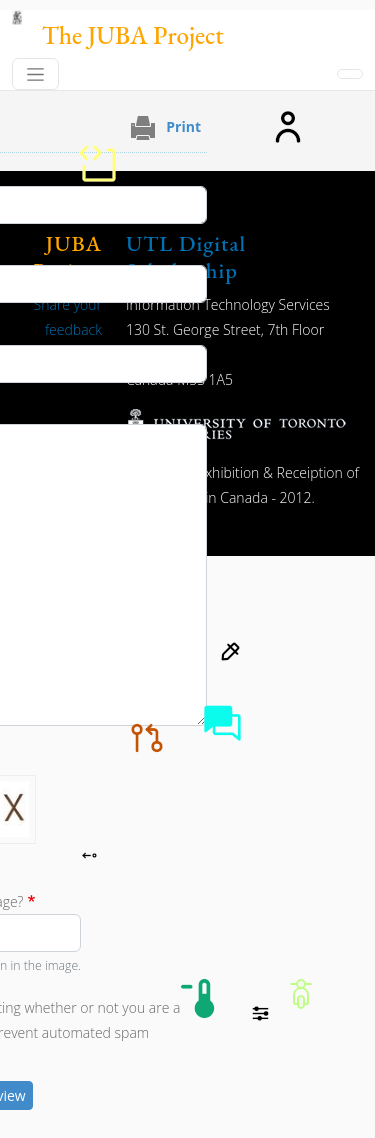  What do you see at coordinates (260, 1013) in the screenshot?
I see `access settings or preferences` at bounding box center [260, 1013].